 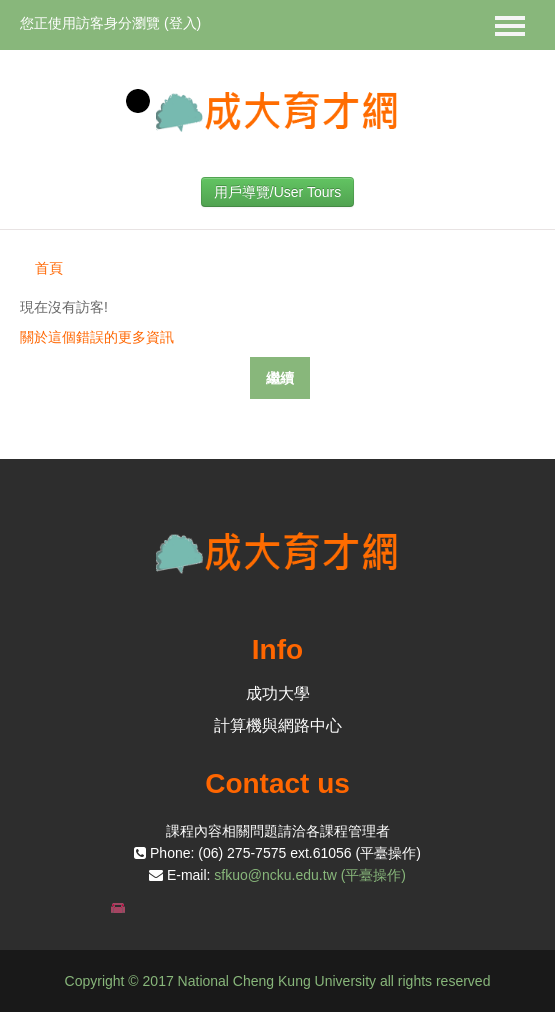 What do you see at coordinates (118, 908) in the screenshot?
I see `CouchDB database service logo` at bounding box center [118, 908].